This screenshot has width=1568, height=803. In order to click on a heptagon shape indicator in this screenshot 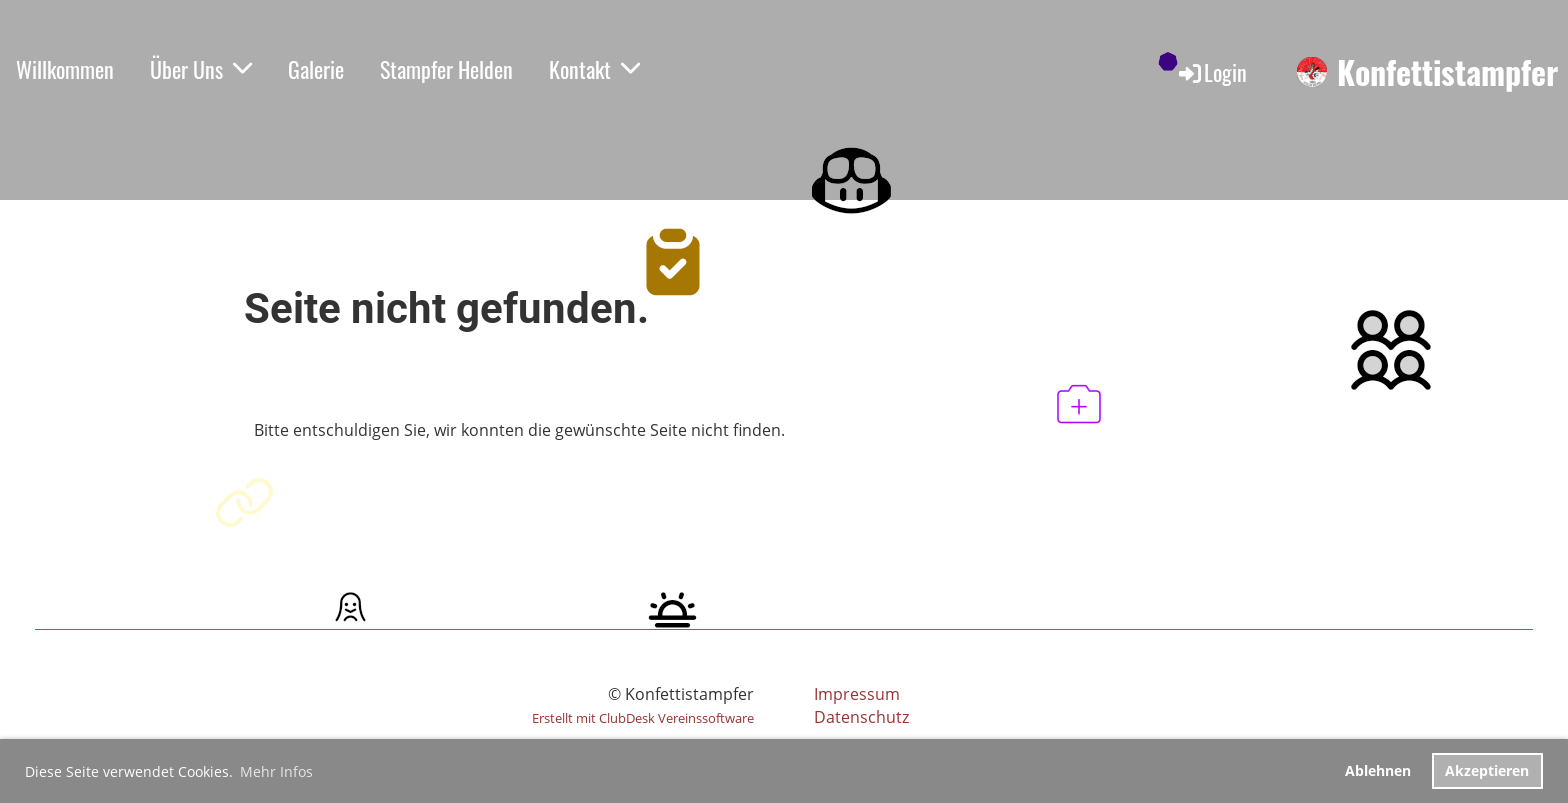, I will do `click(1168, 62)`.